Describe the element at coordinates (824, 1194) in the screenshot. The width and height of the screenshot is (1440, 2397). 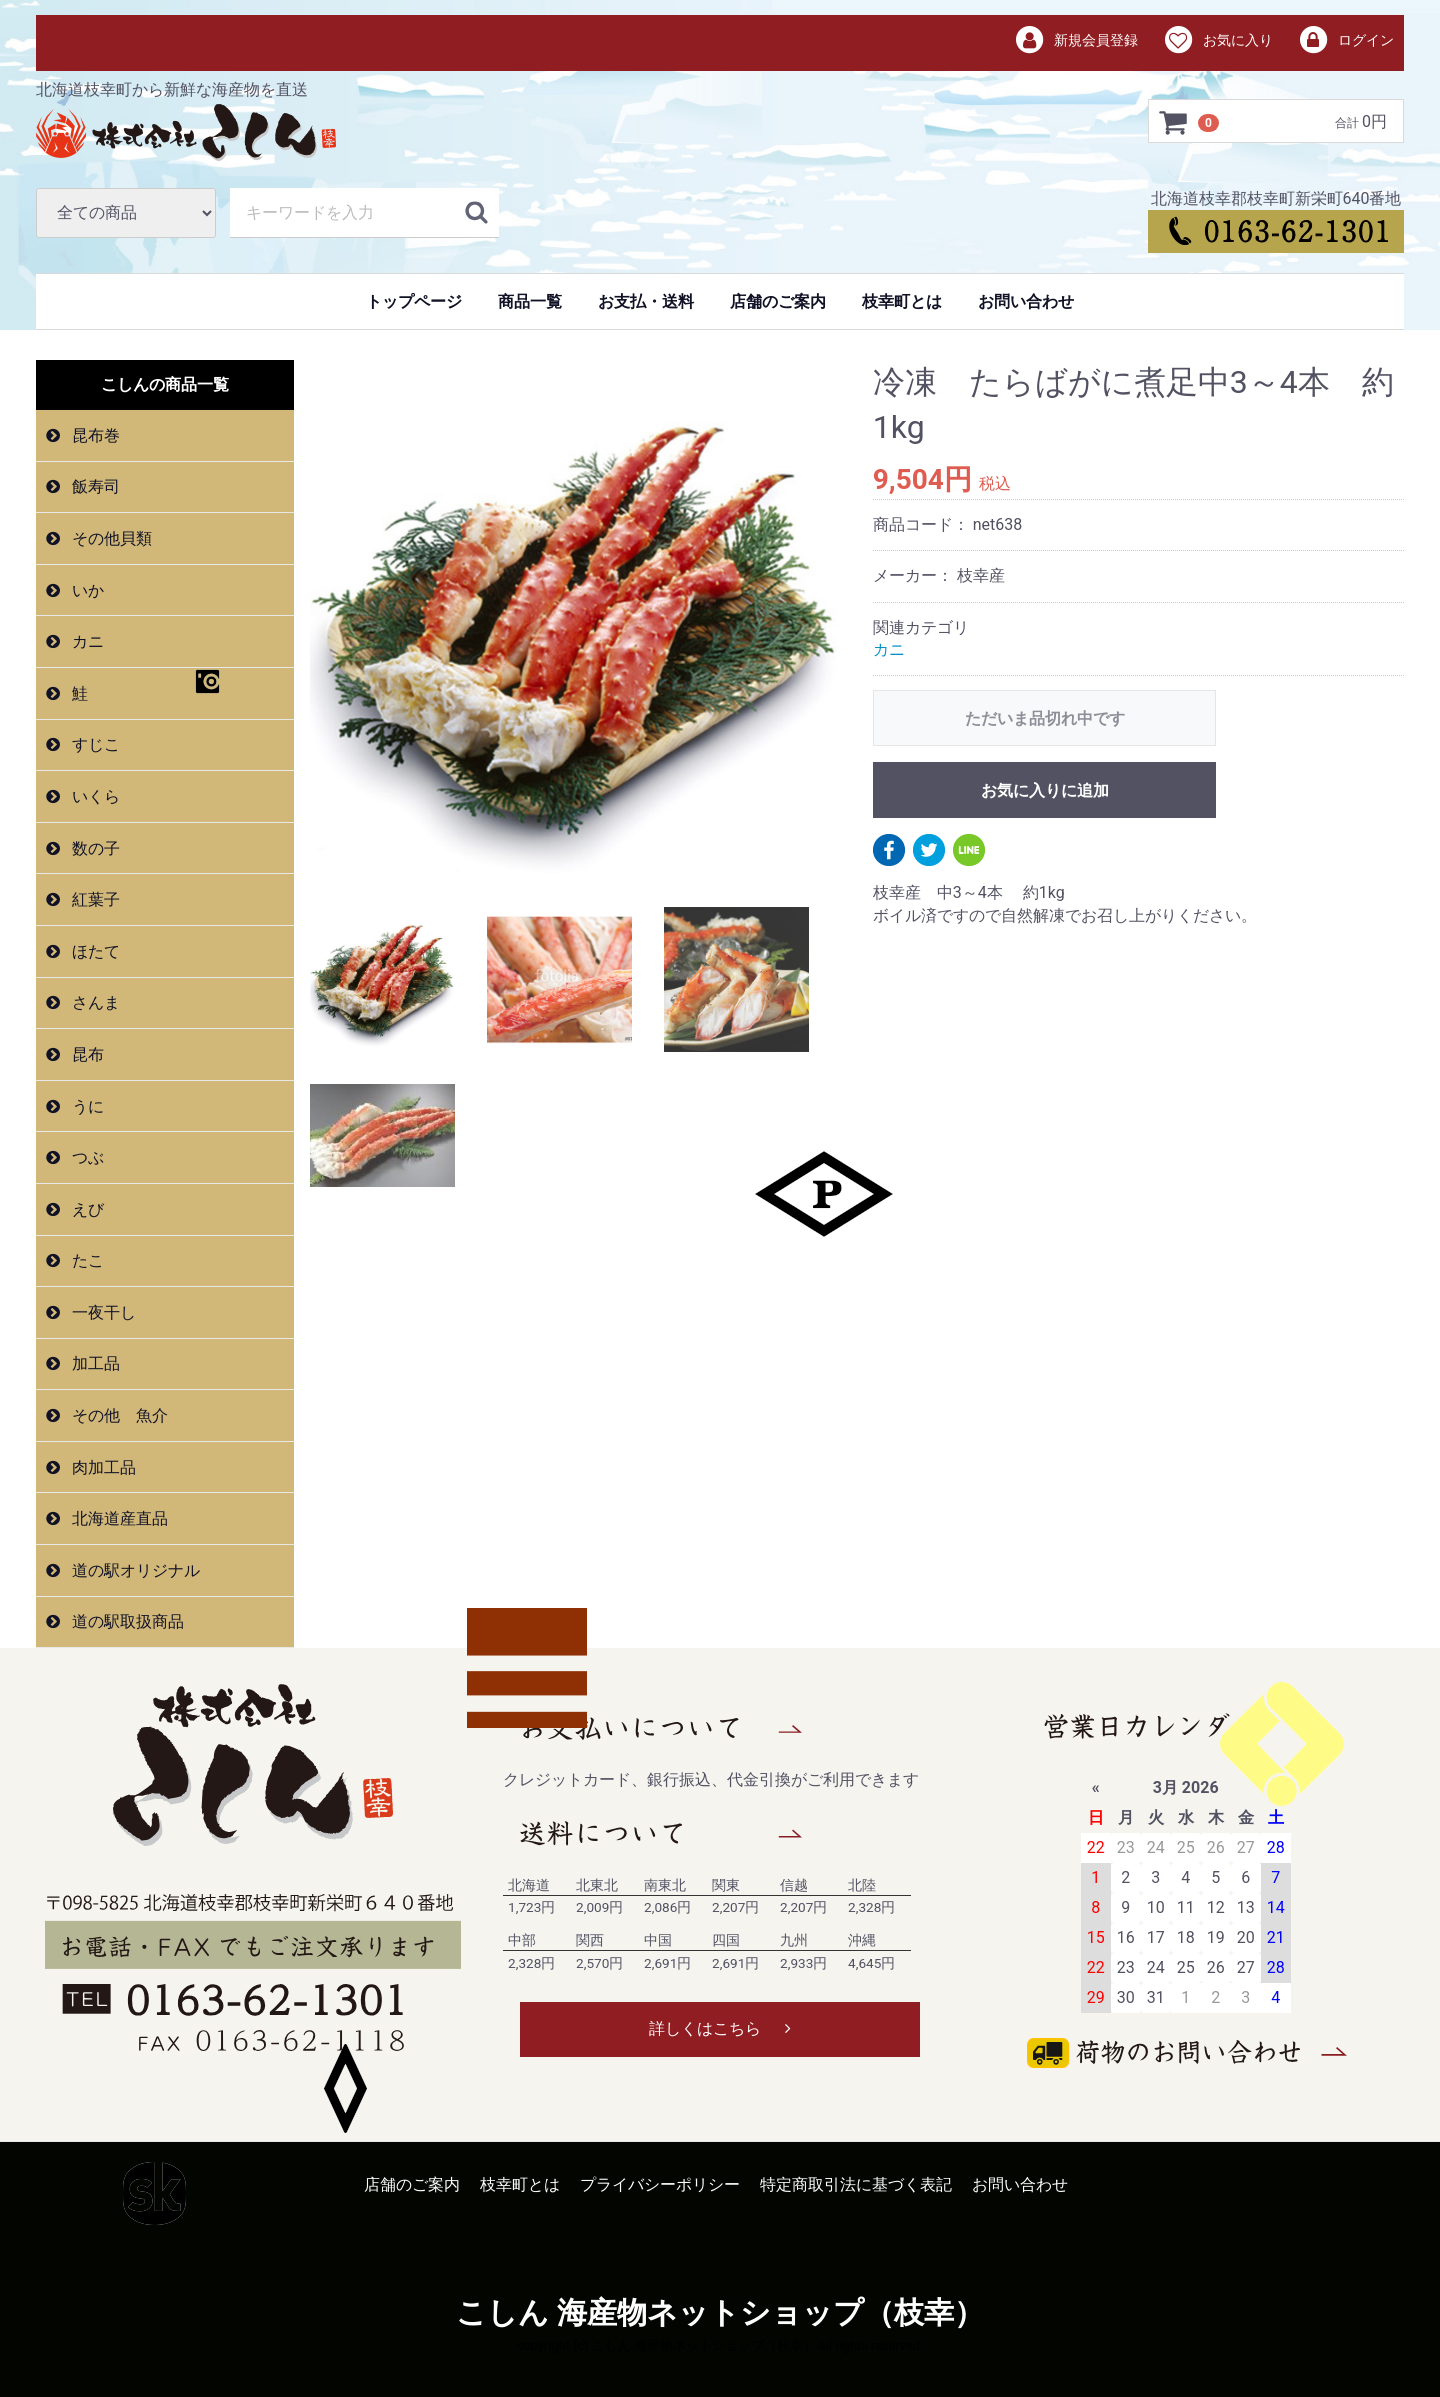
I see `powers brand logo` at that location.